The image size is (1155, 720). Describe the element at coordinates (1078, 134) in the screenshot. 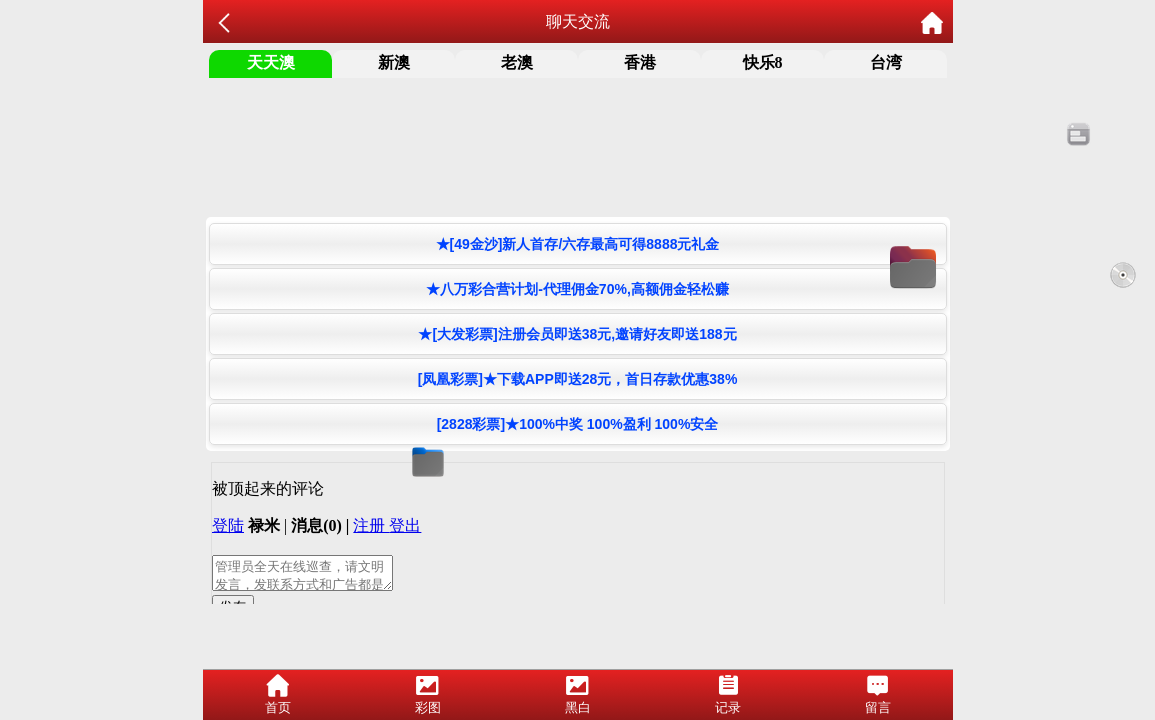

I see `access window tiling and layout settings` at that location.